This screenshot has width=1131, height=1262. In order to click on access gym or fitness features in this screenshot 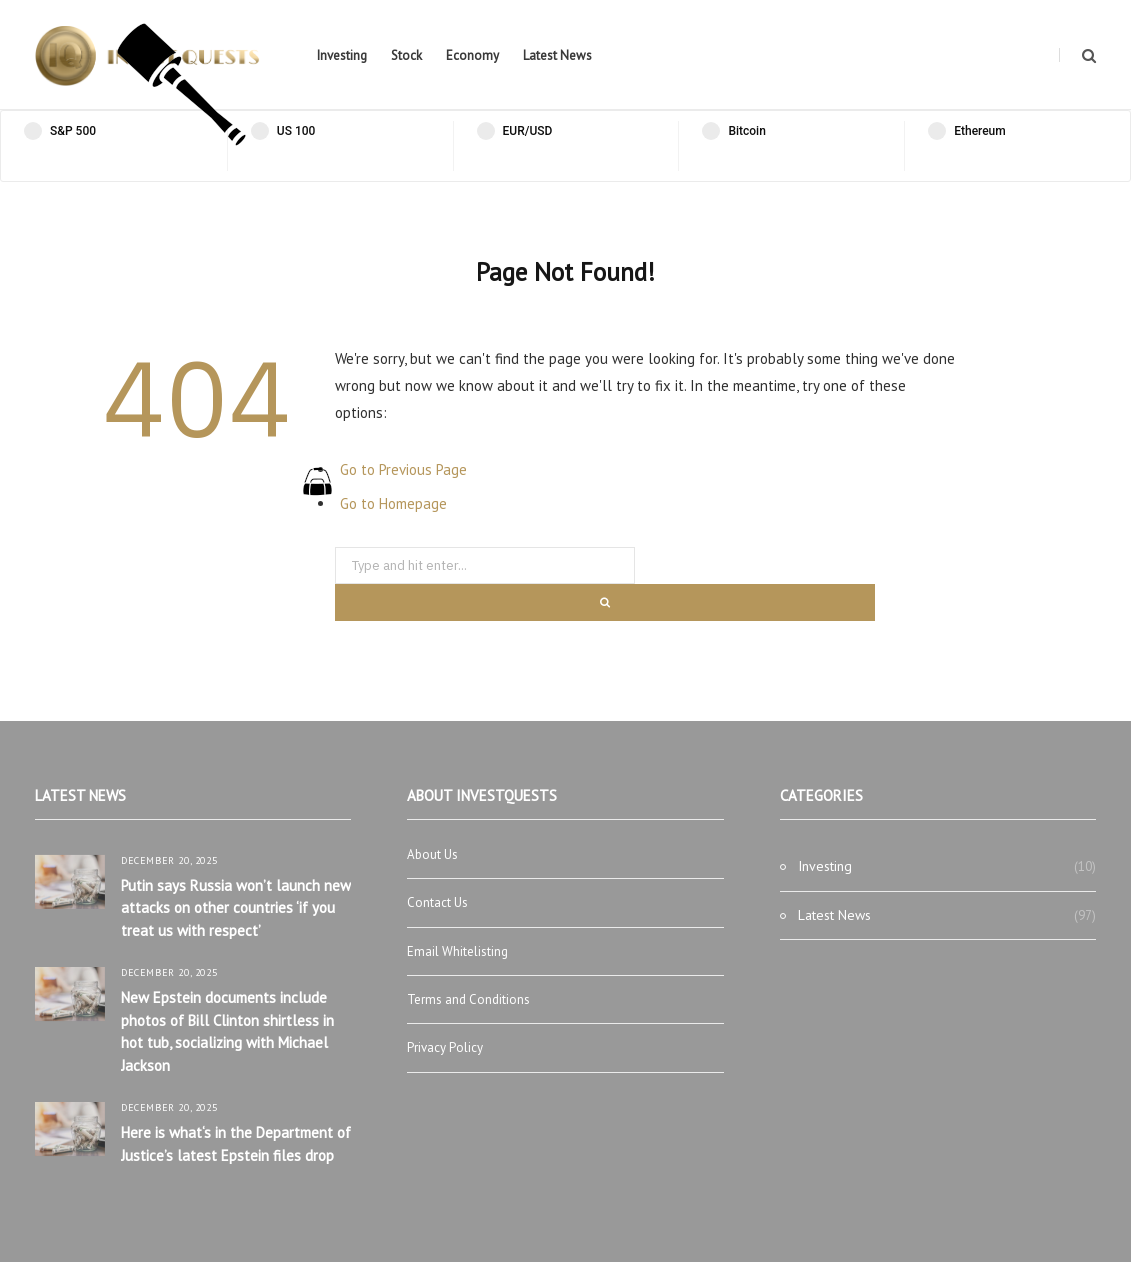, I will do `click(317, 481)`.